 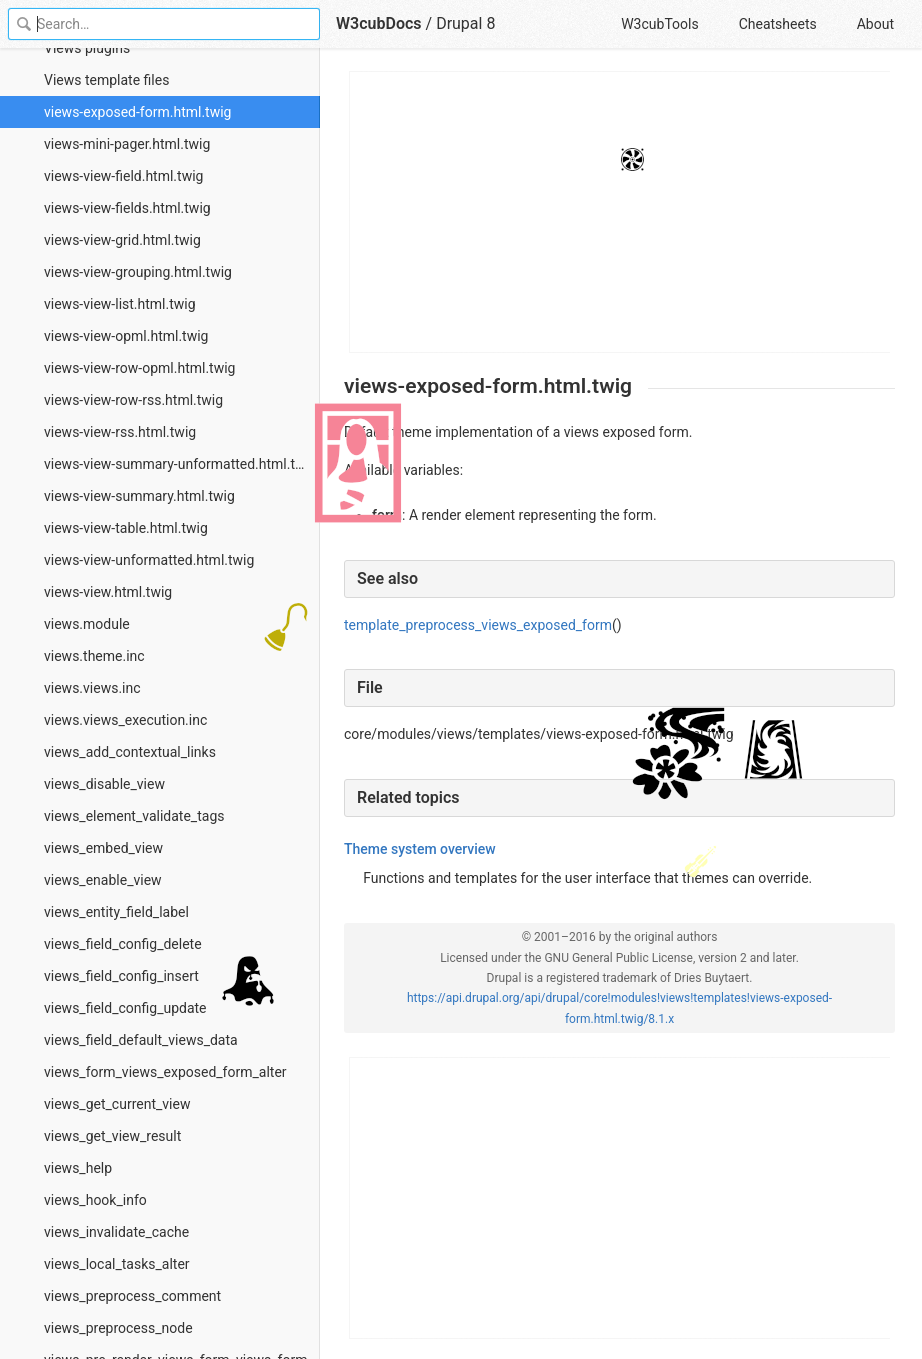 What do you see at coordinates (358, 463) in the screenshot?
I see `view artwork or gallery` at bounding box center [358, 463].